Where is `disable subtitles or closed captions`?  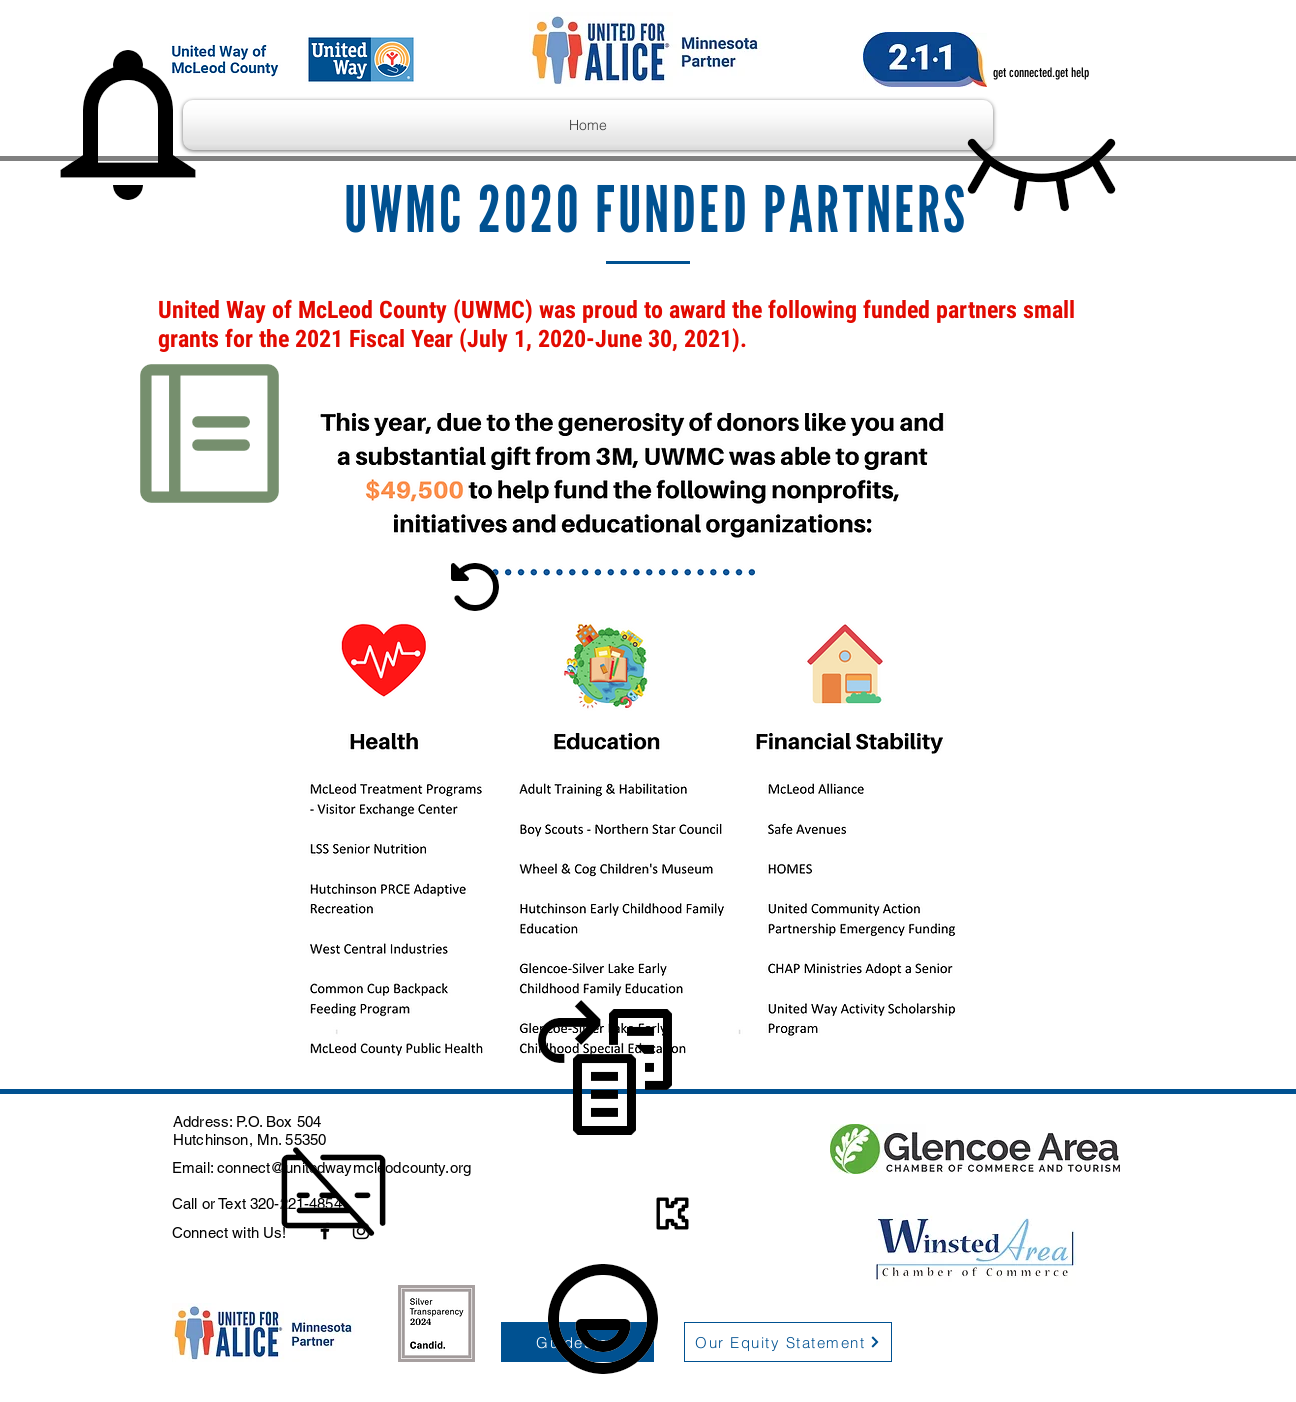 disable subtitles or closed captions is located at coordinates (333, 1191).